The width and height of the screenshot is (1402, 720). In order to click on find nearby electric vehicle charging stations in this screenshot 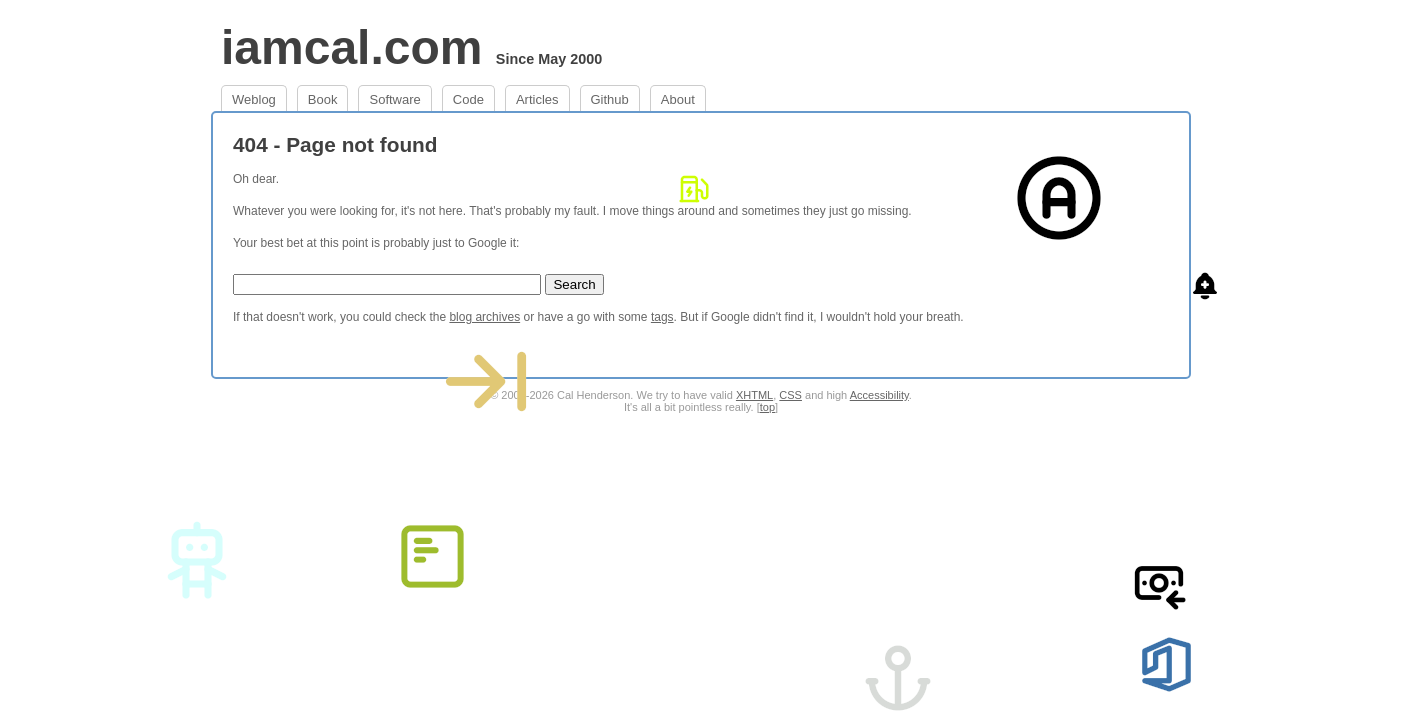, I will do `click(694, 189)`.